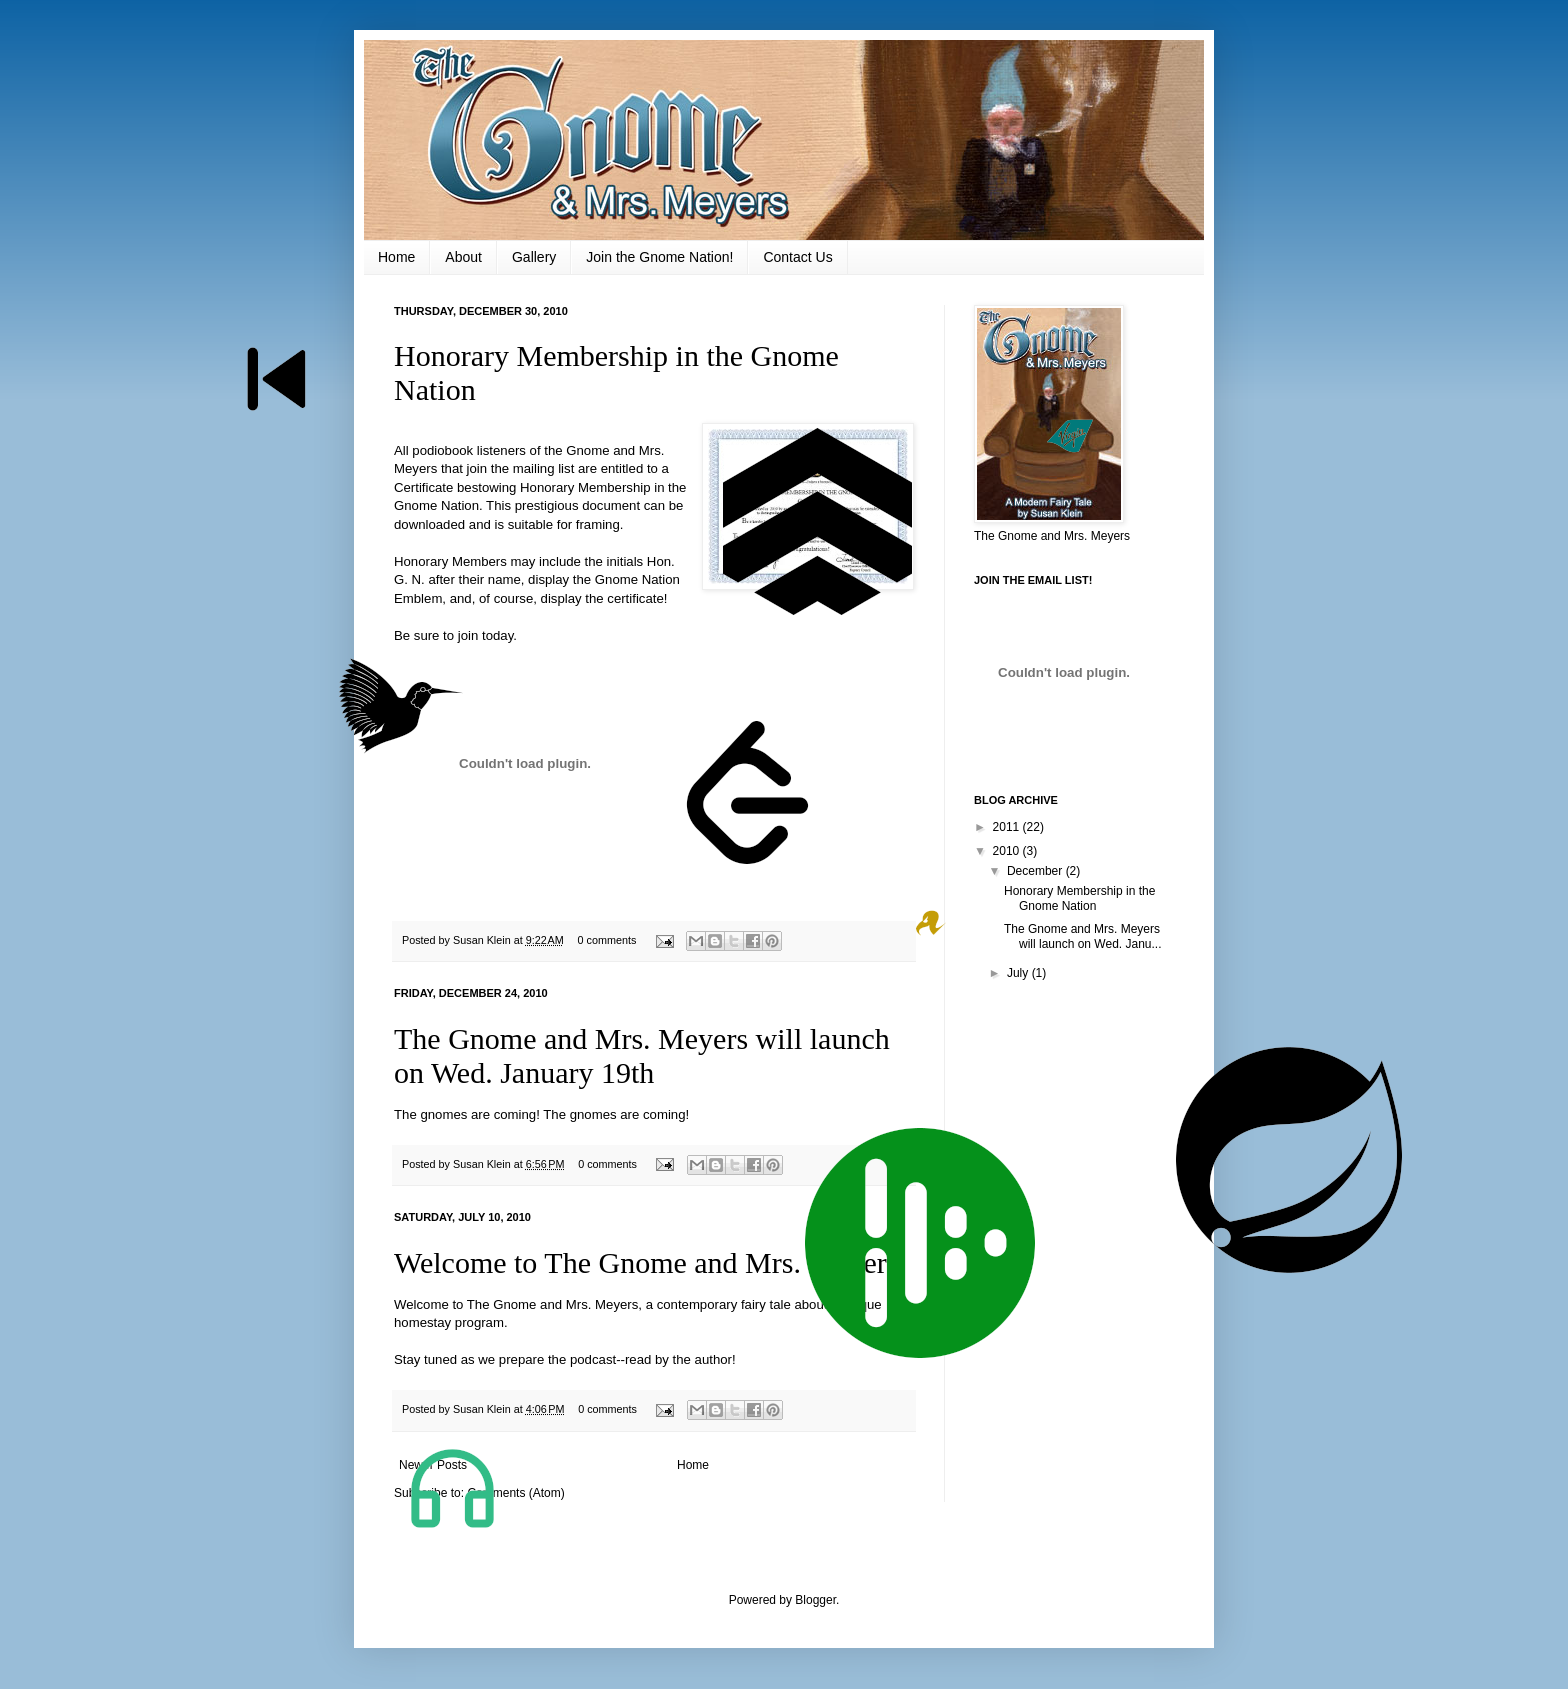  Describe the element at coordinates (279, 379) in the screenshot. I see `skip to previous track` at that location.